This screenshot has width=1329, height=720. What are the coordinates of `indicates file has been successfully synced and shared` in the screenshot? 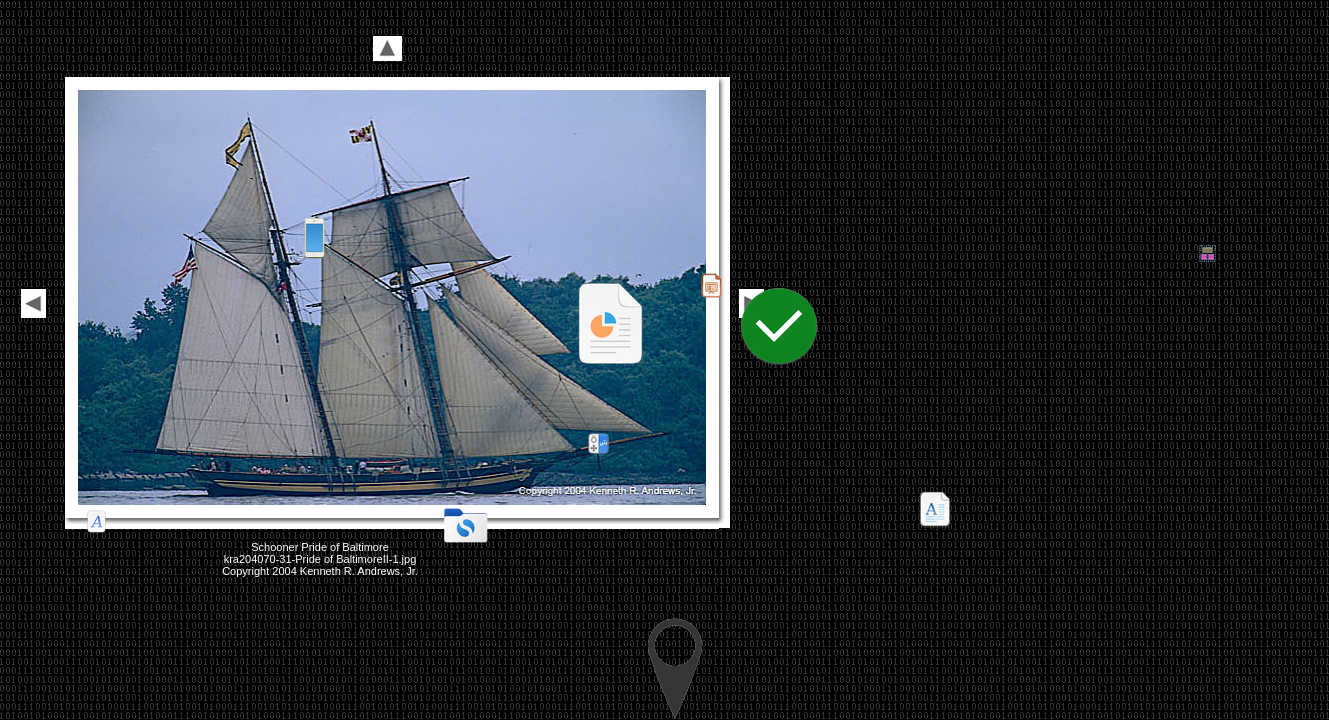 It's located at (779, 326).